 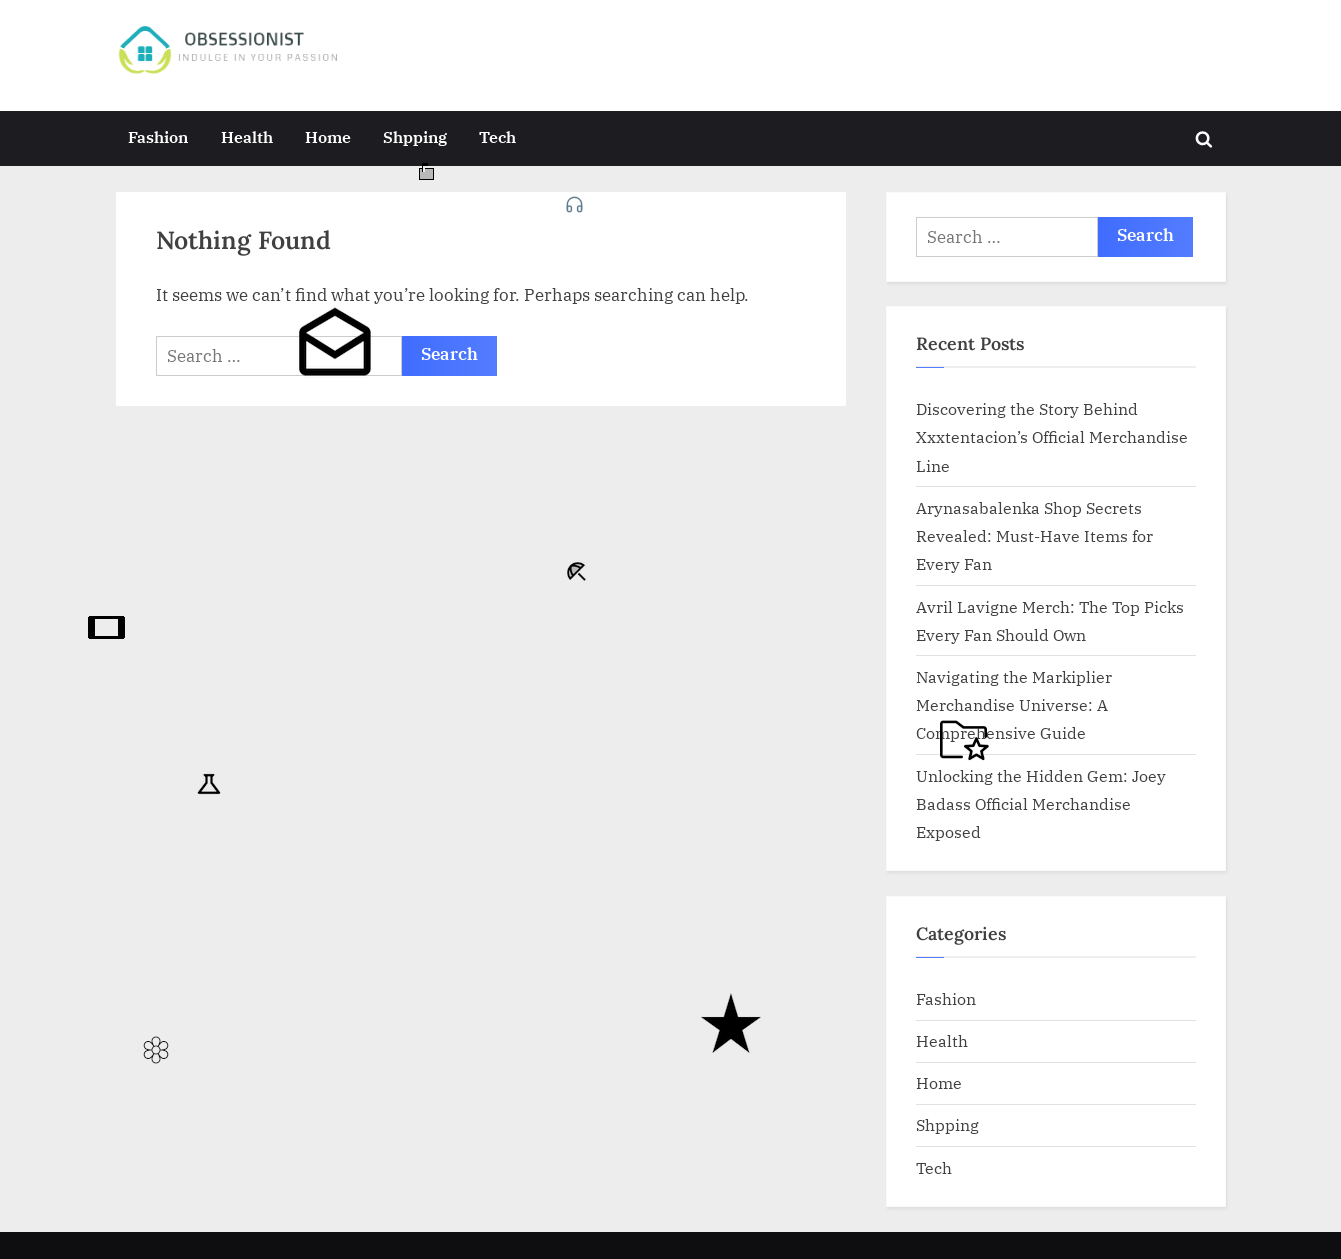 What do you see at coordinates (156, 1050) in the screenshot?
I see `access garden or plant care features` at bounding box center [156, 1050].